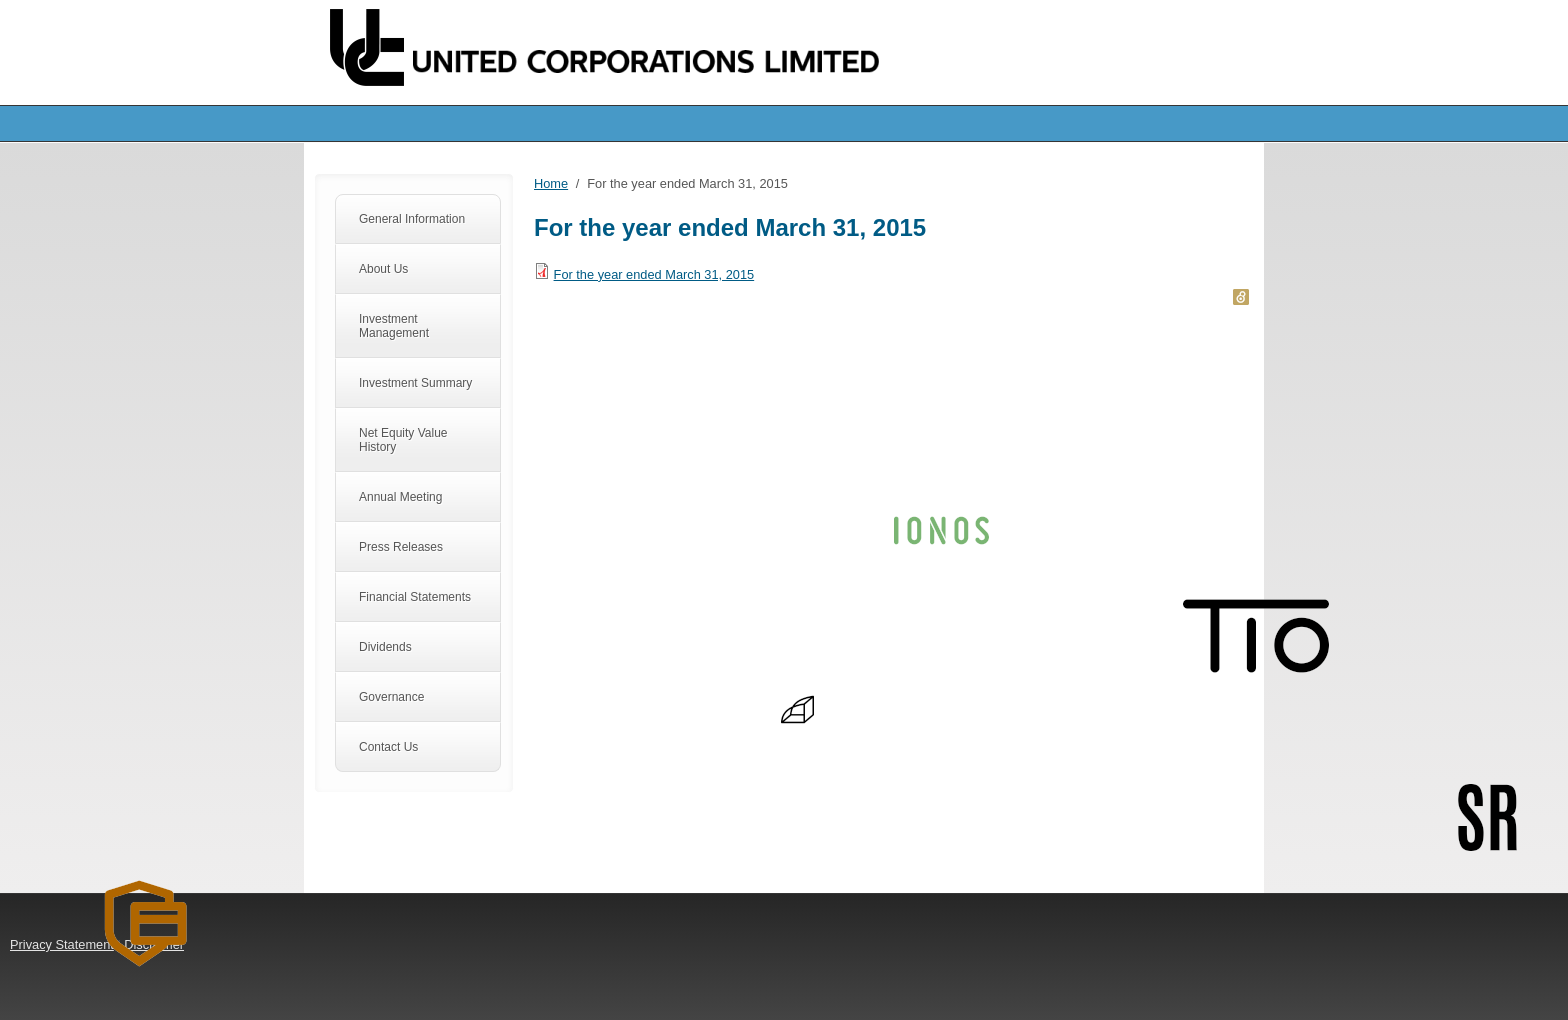  What do you see at coordinates (797, 709) in the screenshot?
I see `rollbar error monitoring service logo` at bounding box center [797, 709].